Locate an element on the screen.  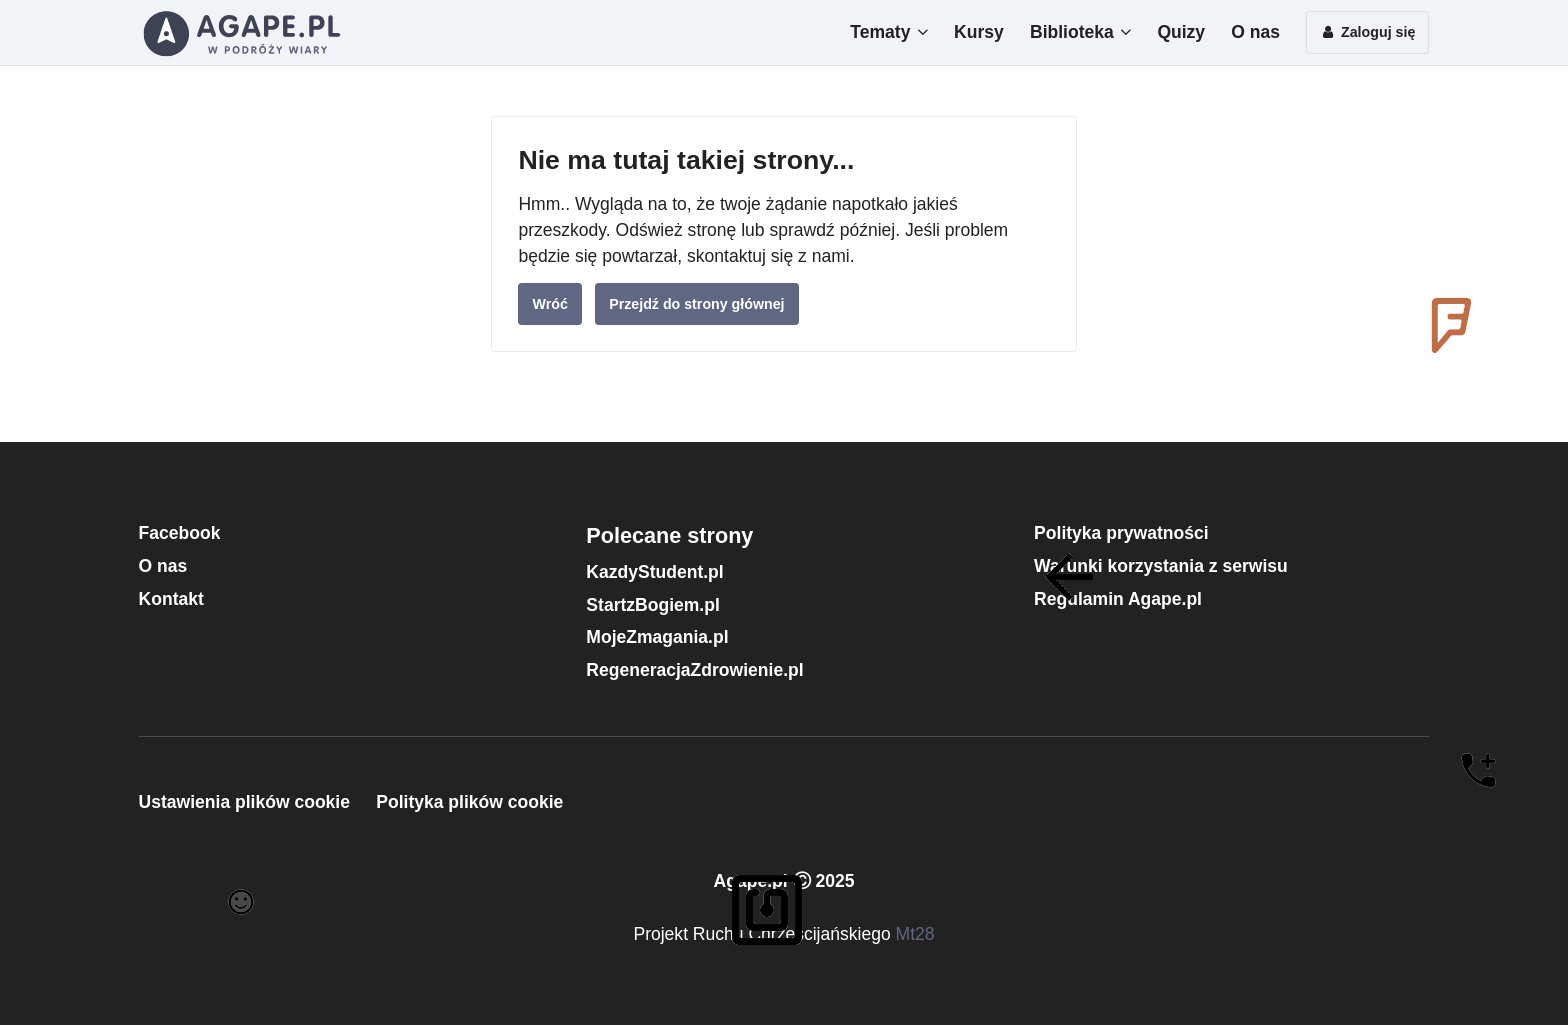
add an emoji or reaction to a message is located at coordinates (241, 902).